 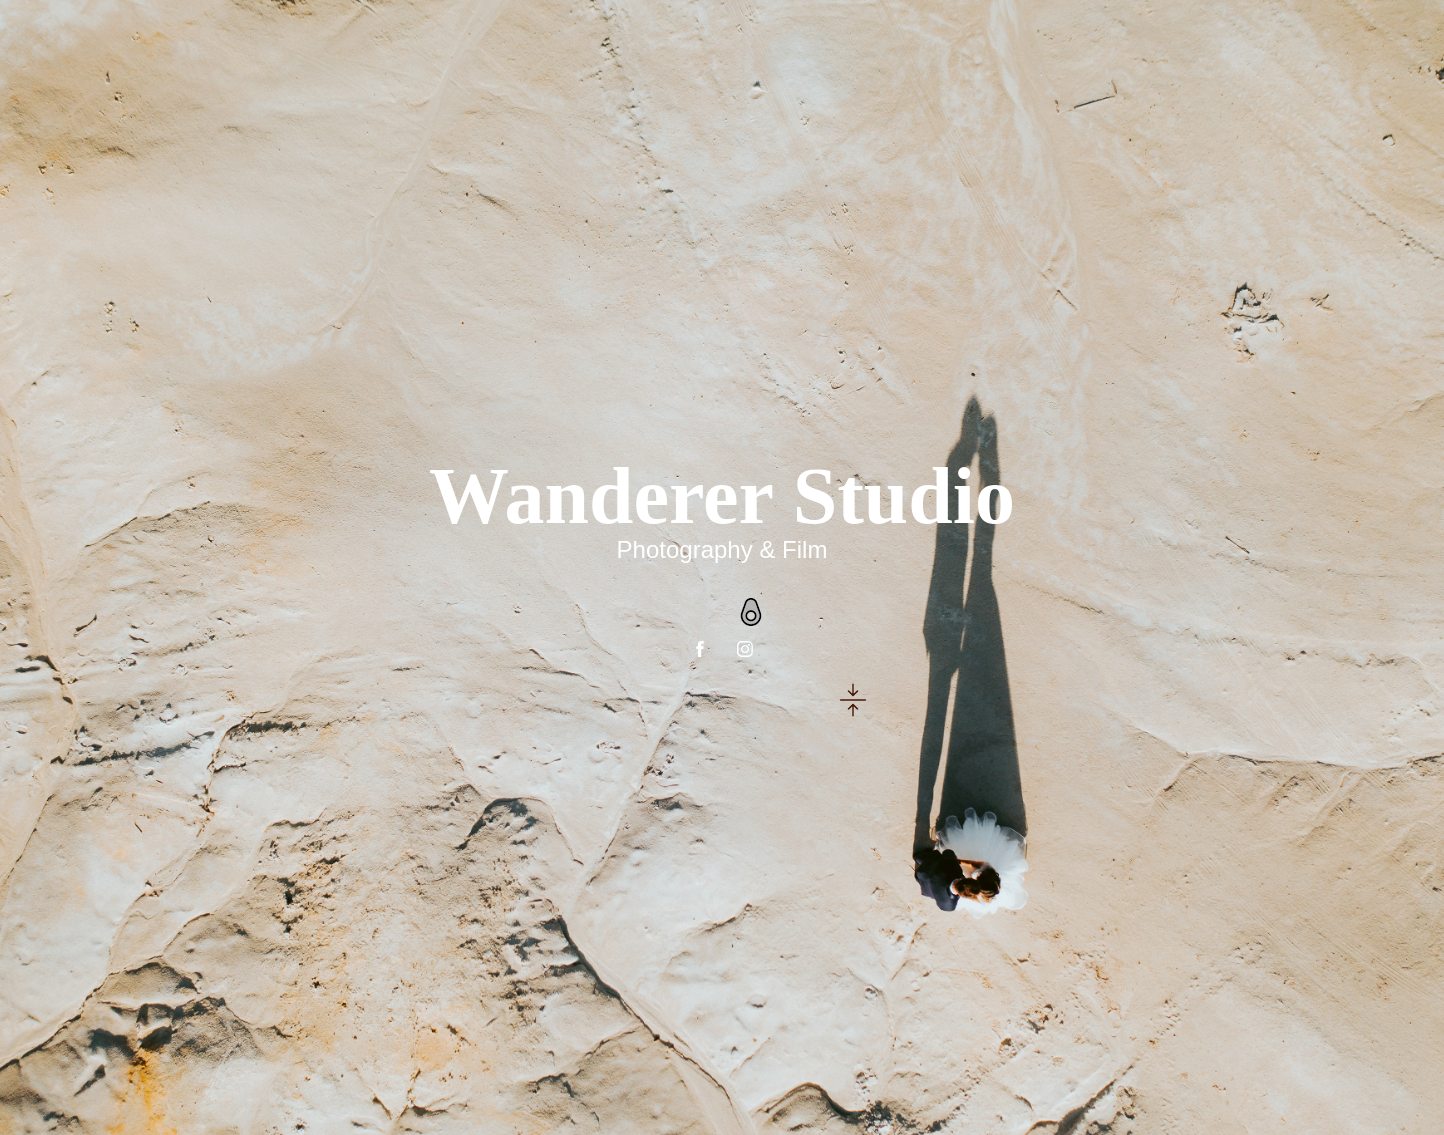 What do you see at coordinates (853, 700) in the screenshot?
I see `collapse content vertically` at bounding box center [853, 700].